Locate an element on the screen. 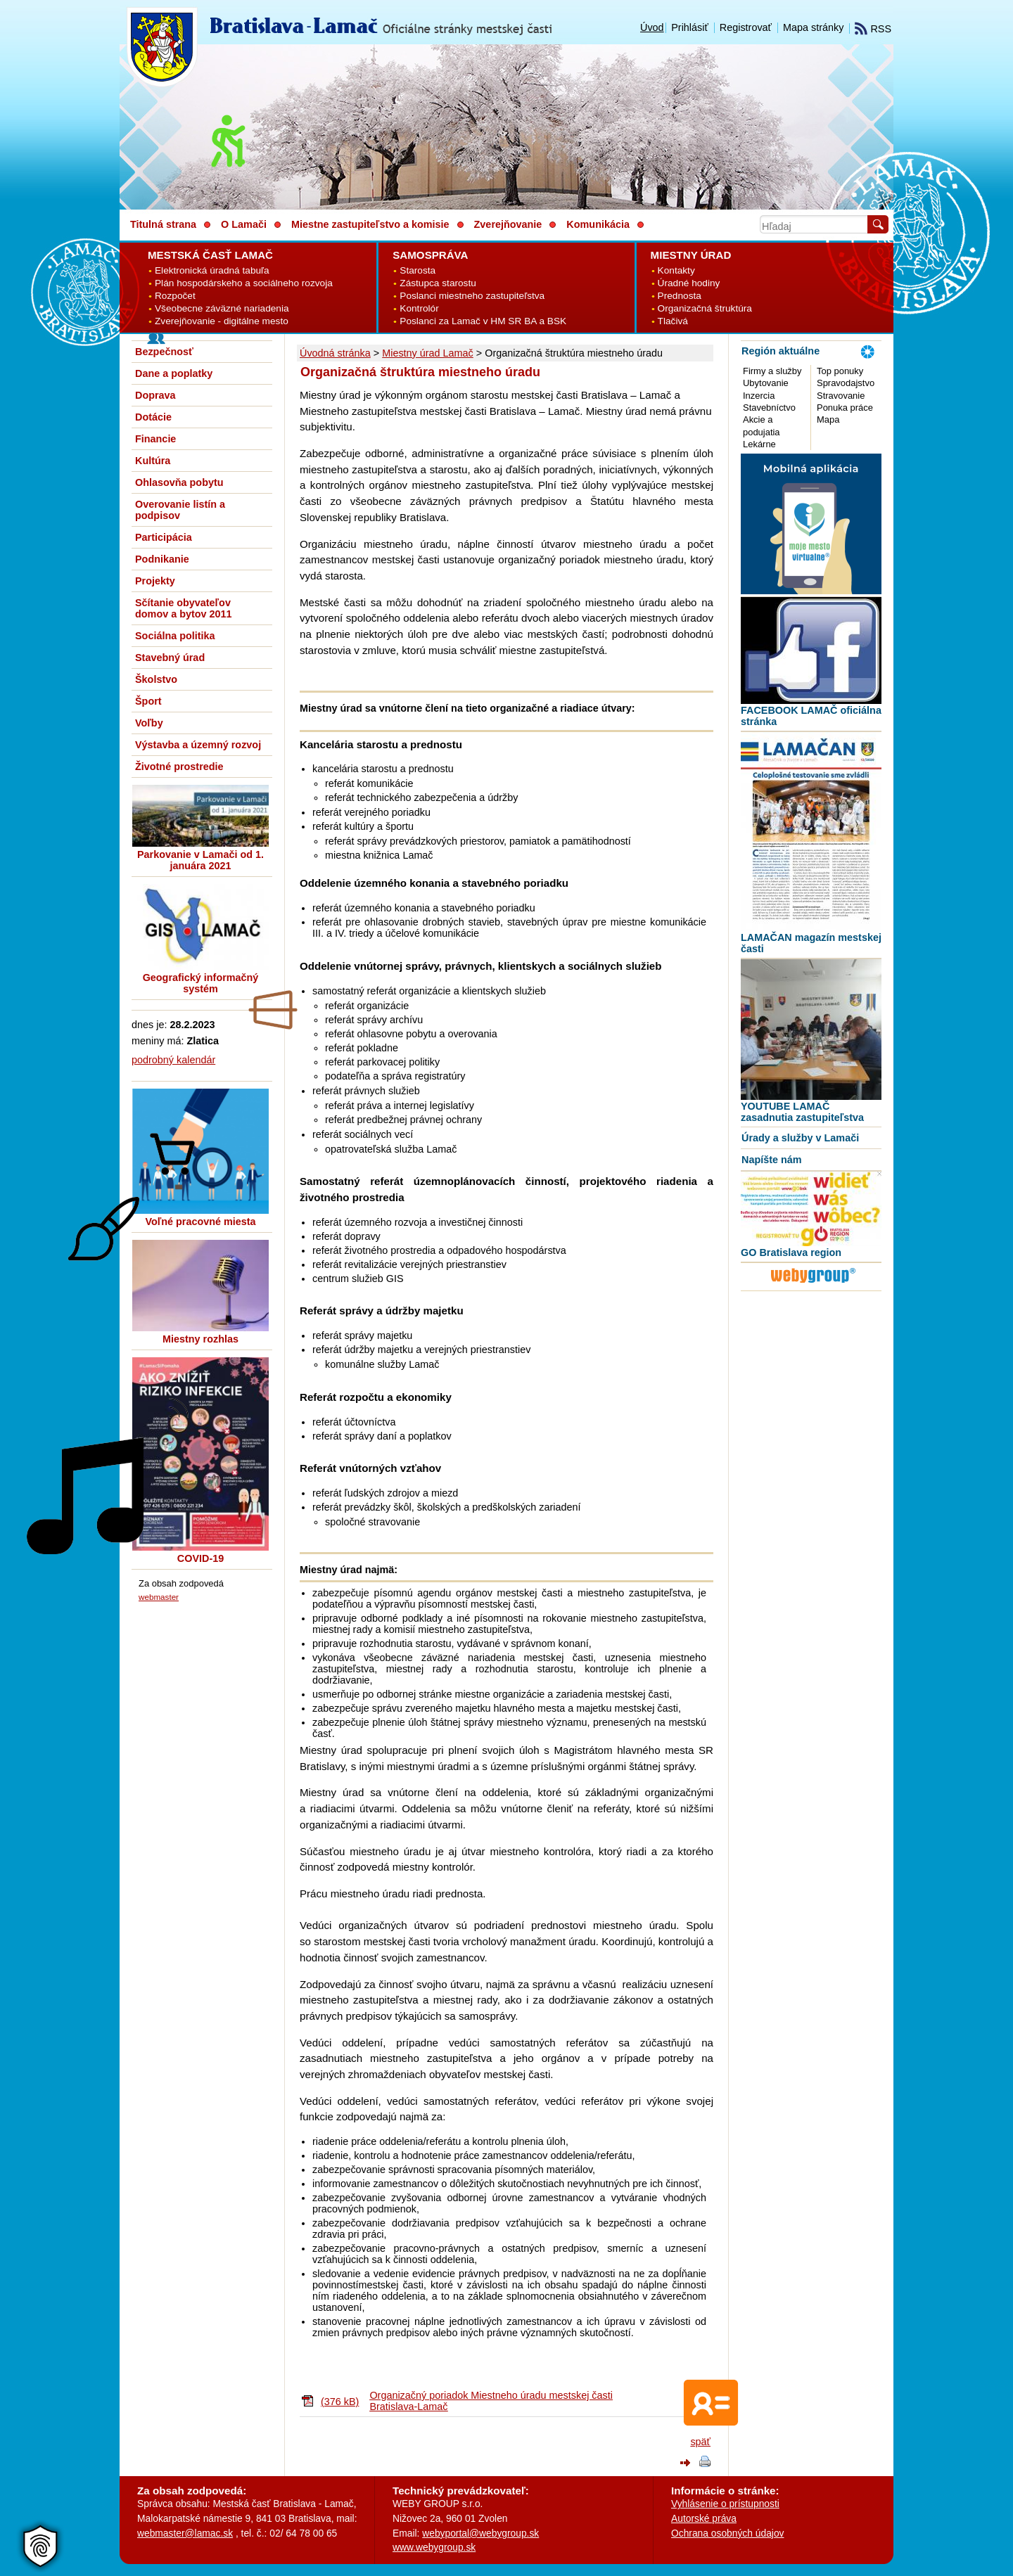  adjust perspective or viewing angle is located at coordinates (273, 1010).